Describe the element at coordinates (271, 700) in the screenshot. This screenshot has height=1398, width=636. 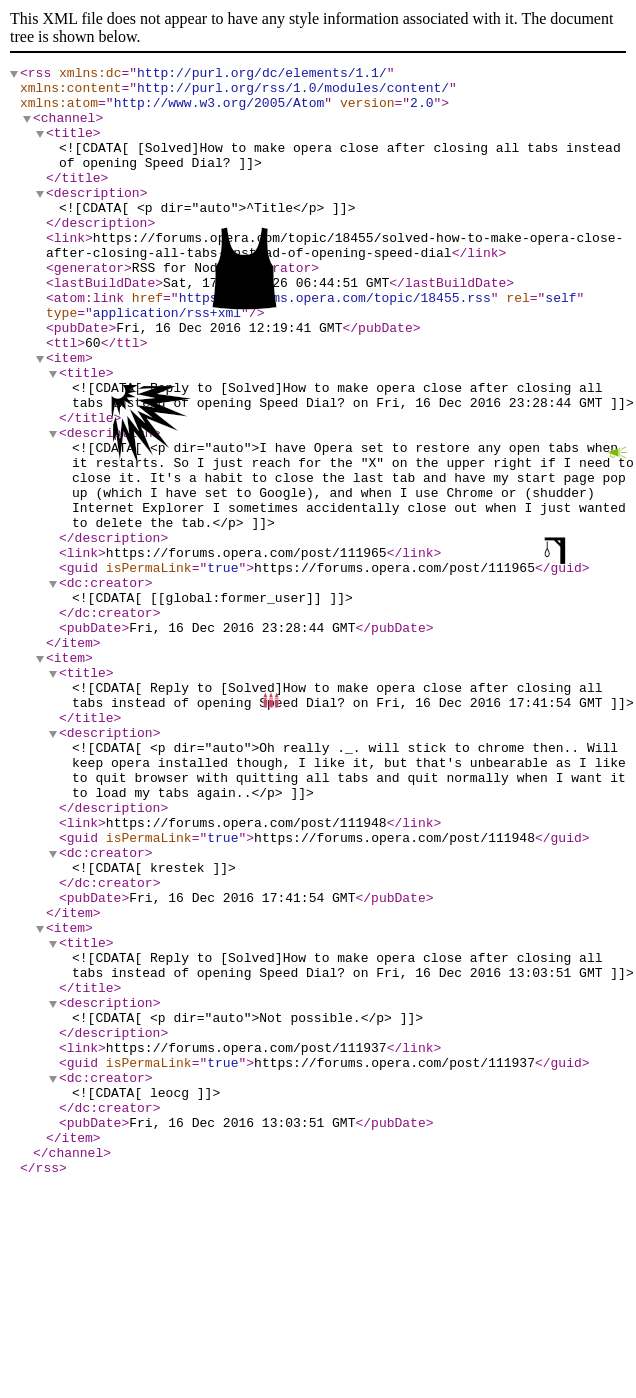
I see `ammunition or bullet inventory indicator` at that location.